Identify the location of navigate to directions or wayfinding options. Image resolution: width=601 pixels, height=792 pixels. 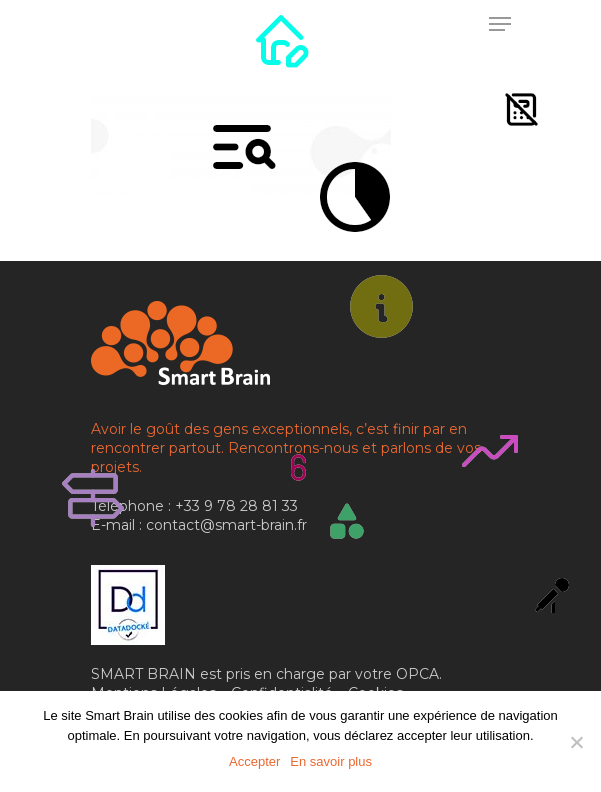
(93, 498).